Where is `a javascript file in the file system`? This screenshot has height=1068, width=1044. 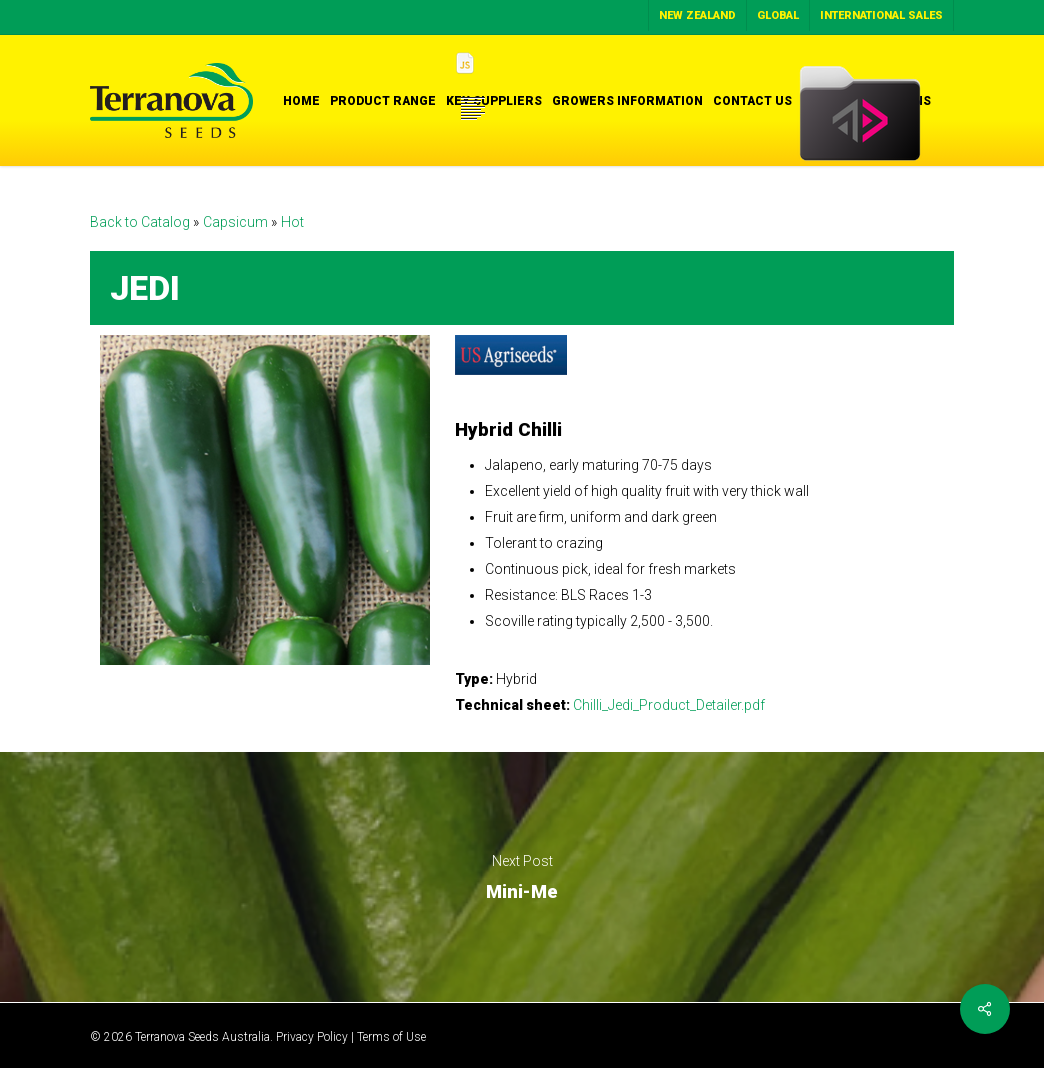
a javascript file in the file system is located at coordinates (465, 63).